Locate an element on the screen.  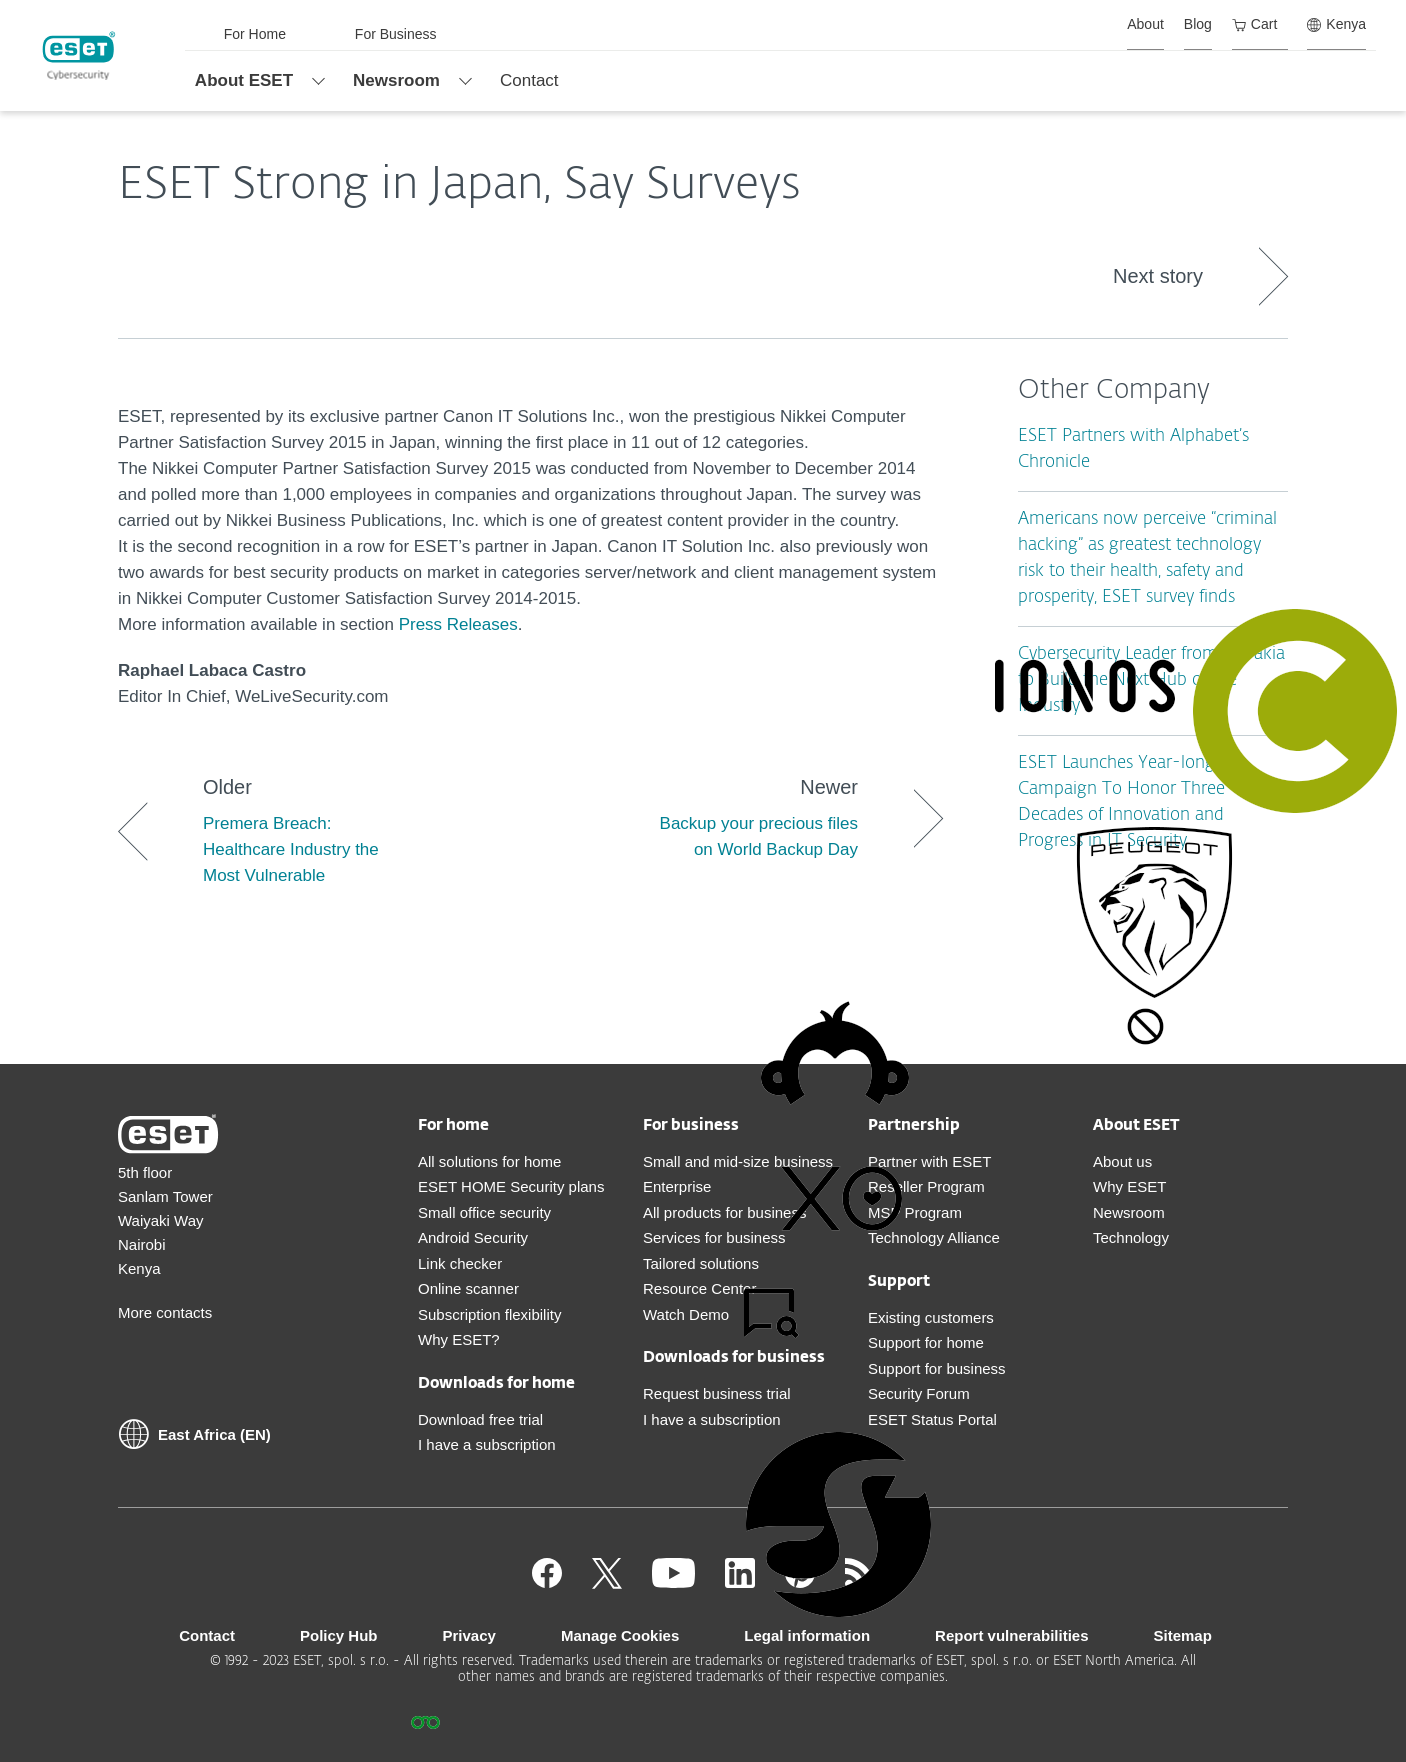
shelly smart home brand logo is located at coordinates (838, 1524).